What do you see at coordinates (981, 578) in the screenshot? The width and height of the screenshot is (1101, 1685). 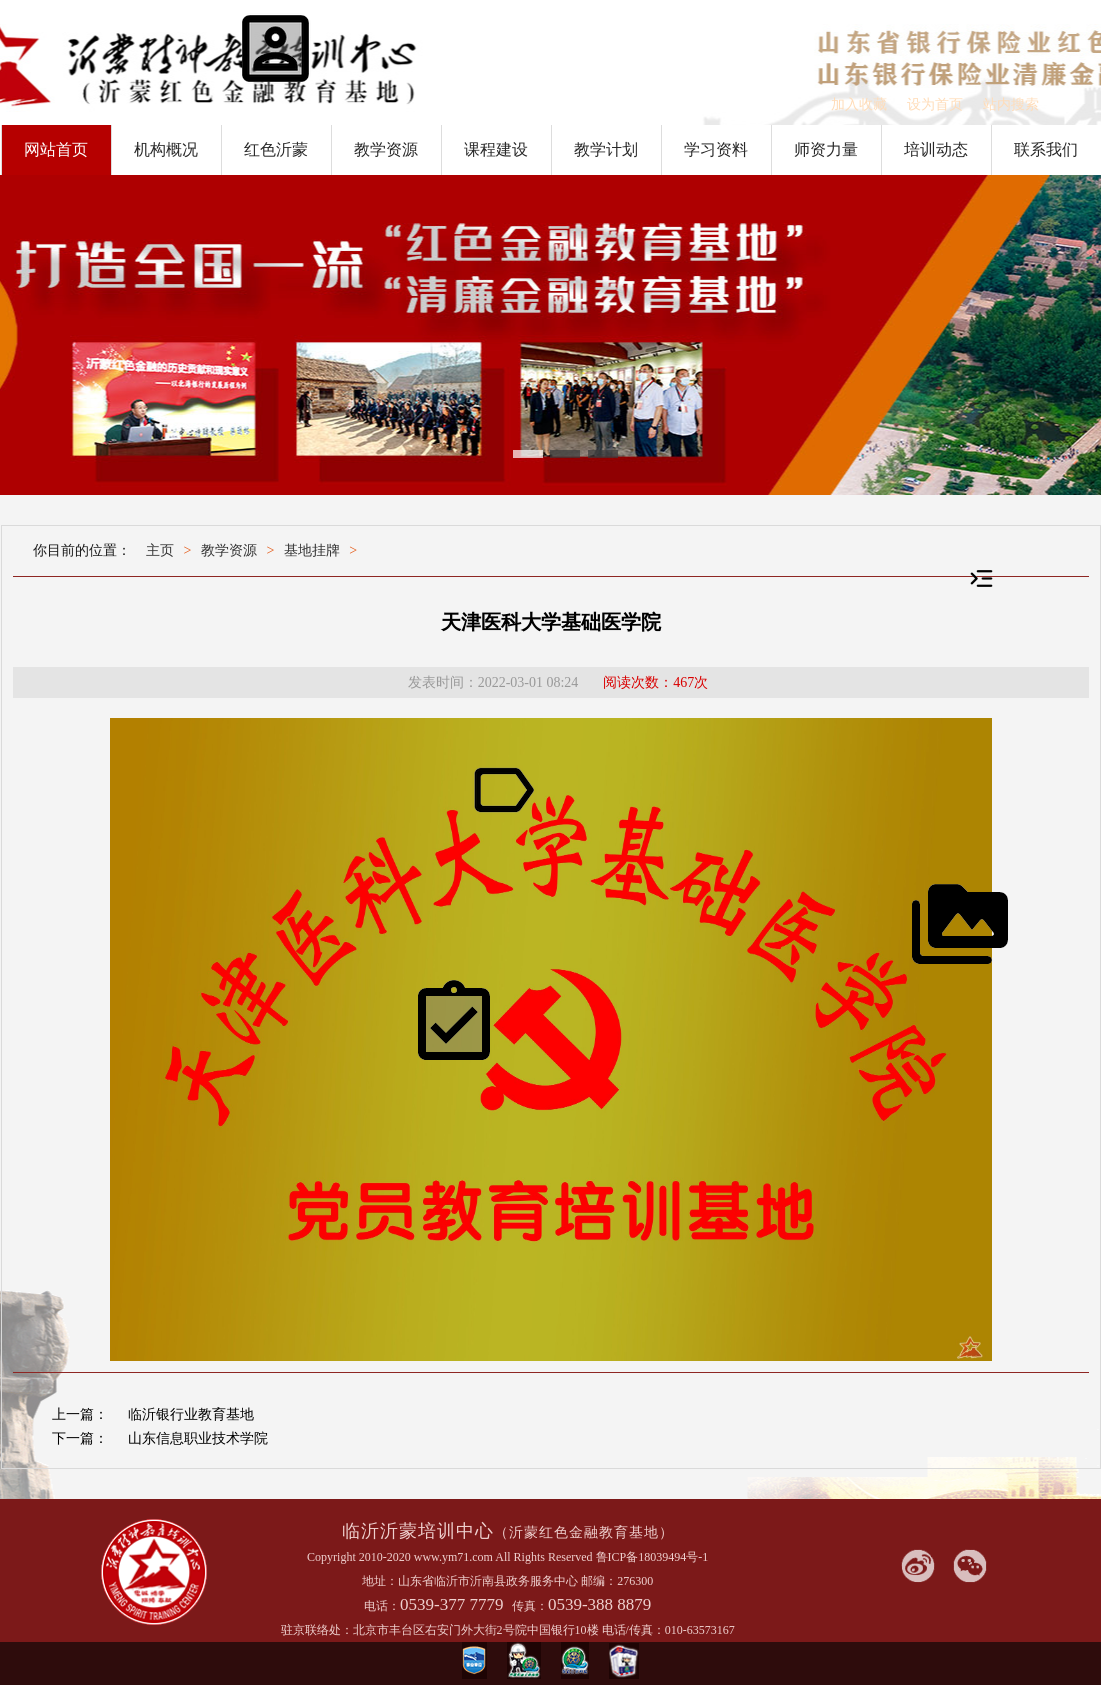 I see `increase text indentation` at bounding box center [981, 578].